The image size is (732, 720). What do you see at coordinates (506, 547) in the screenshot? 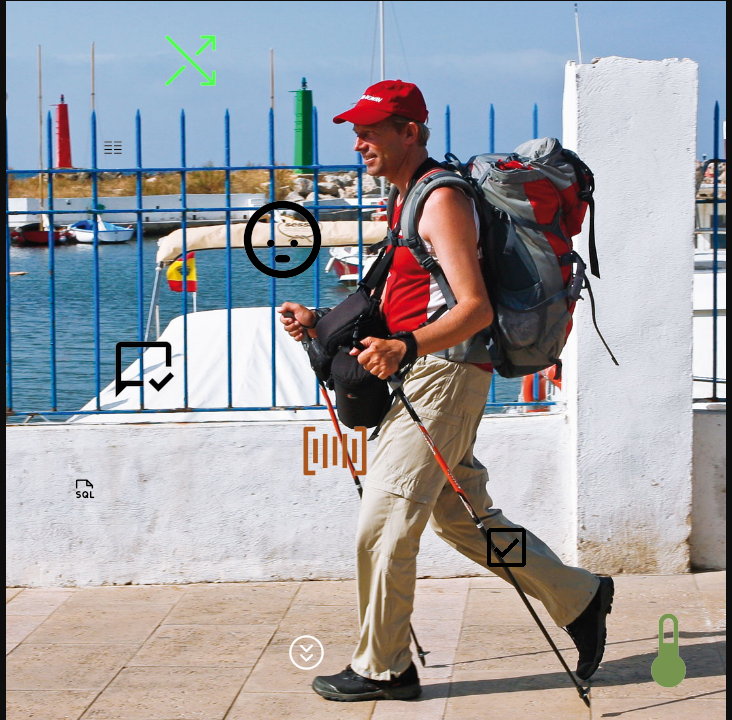
I see `select or confirm an option` at bounding box center [506, 547].